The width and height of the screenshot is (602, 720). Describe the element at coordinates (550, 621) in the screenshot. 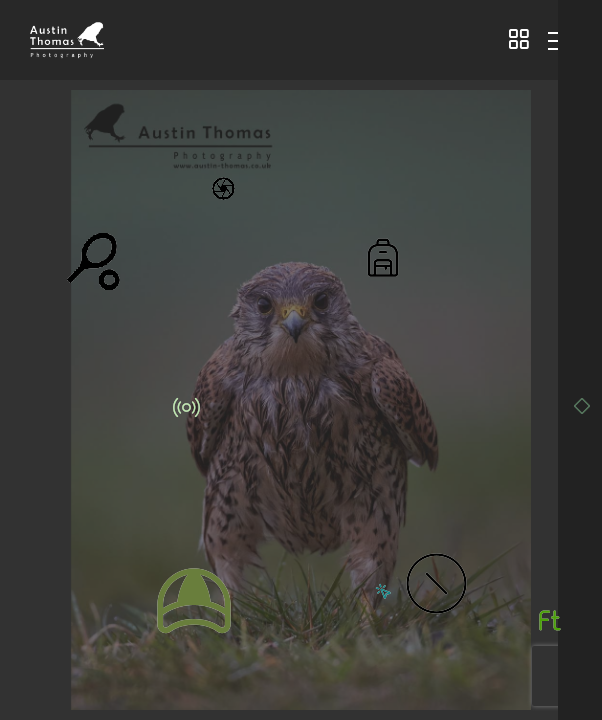

I see `indicates hungarian forint currency` at that location.